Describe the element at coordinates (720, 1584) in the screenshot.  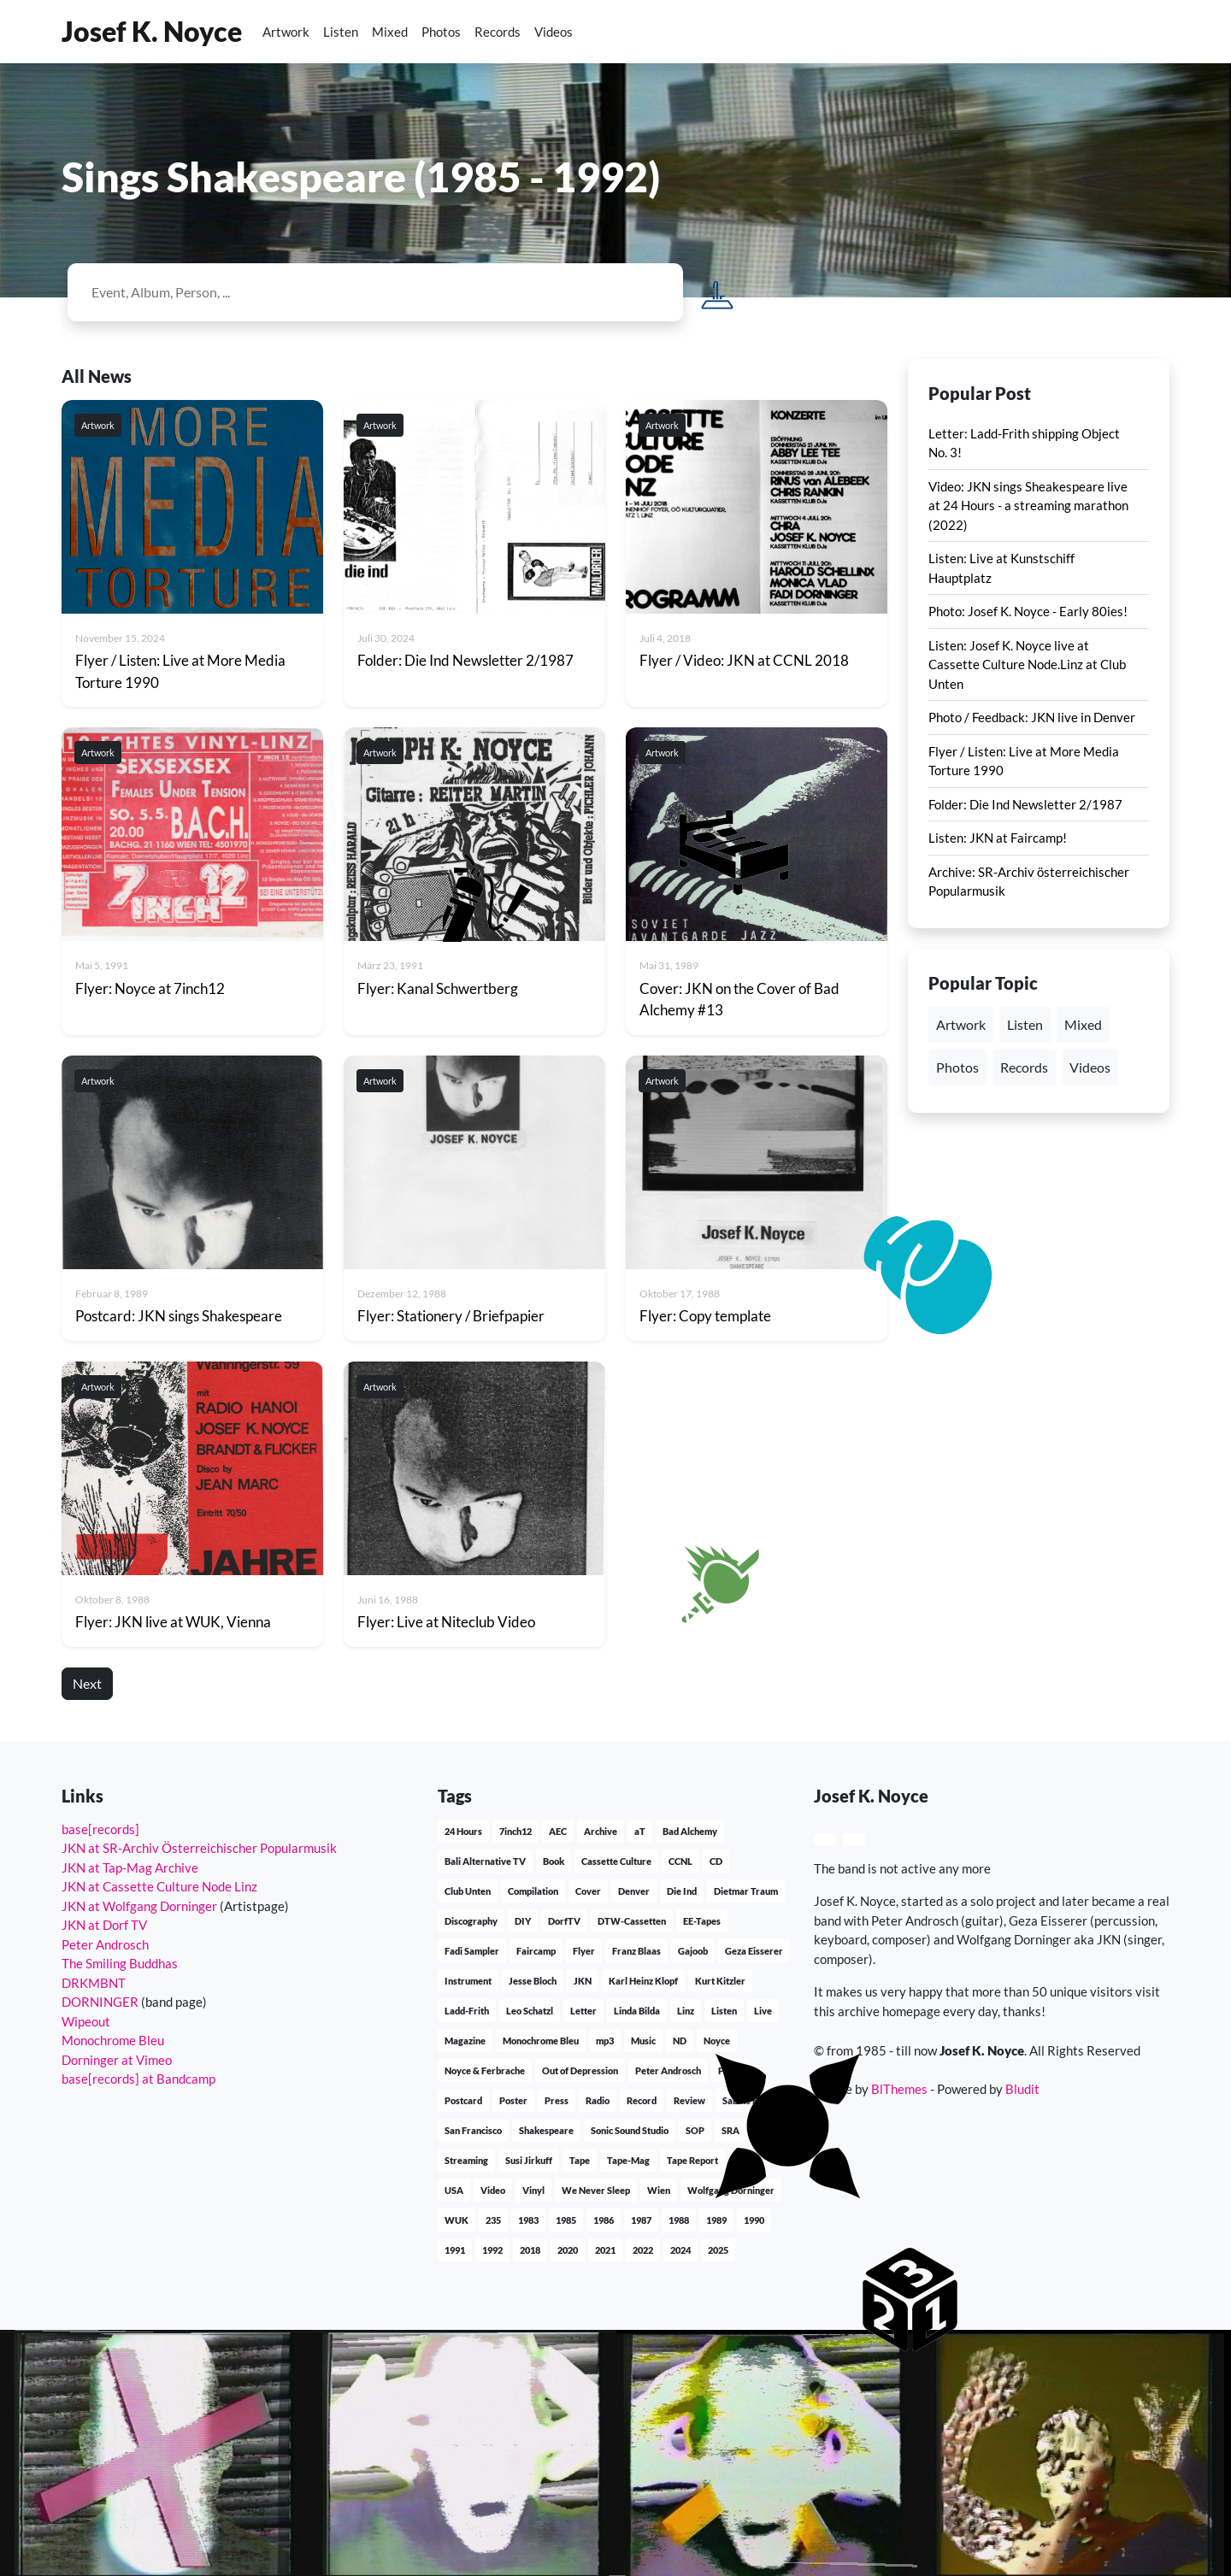
I see `perform a slashing attack` at that location.